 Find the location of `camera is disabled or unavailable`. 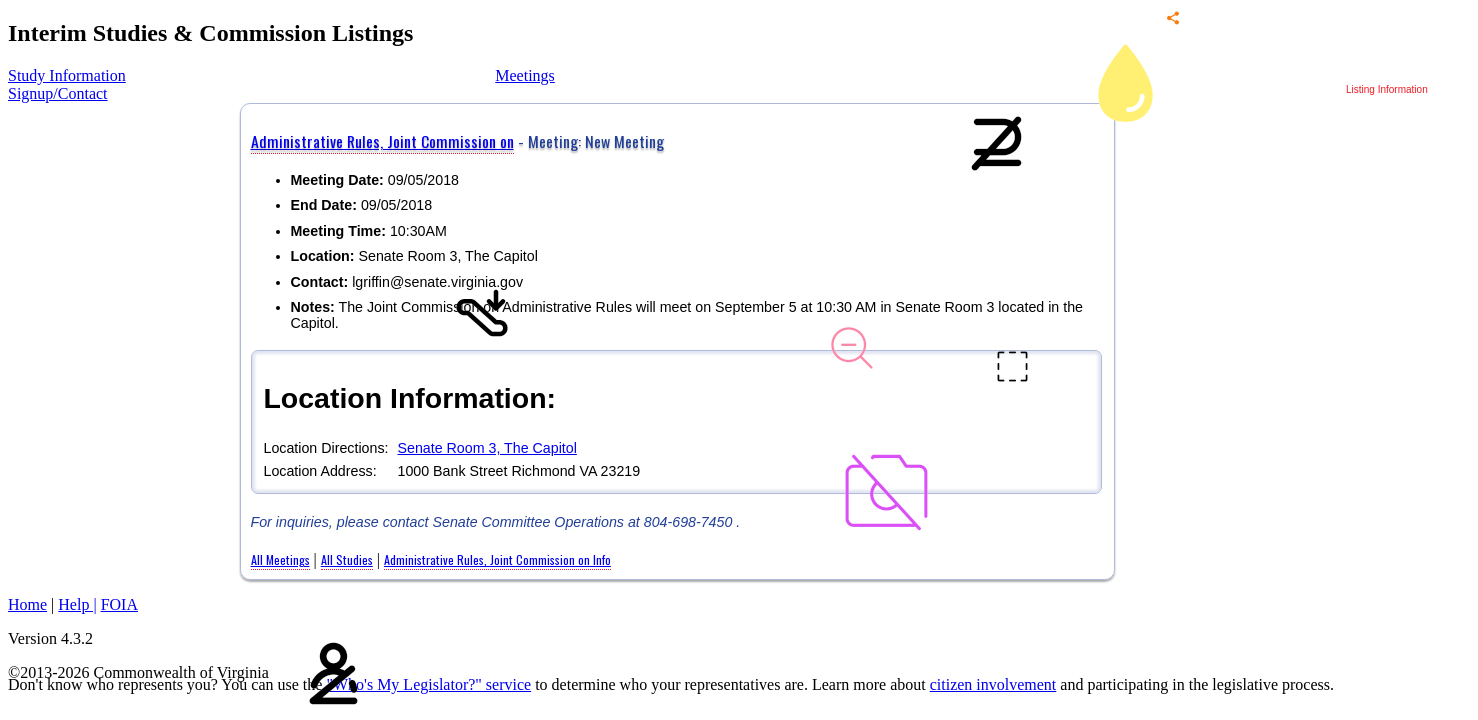

camera is disabled or unavailable is located at coordinates (886, 492).